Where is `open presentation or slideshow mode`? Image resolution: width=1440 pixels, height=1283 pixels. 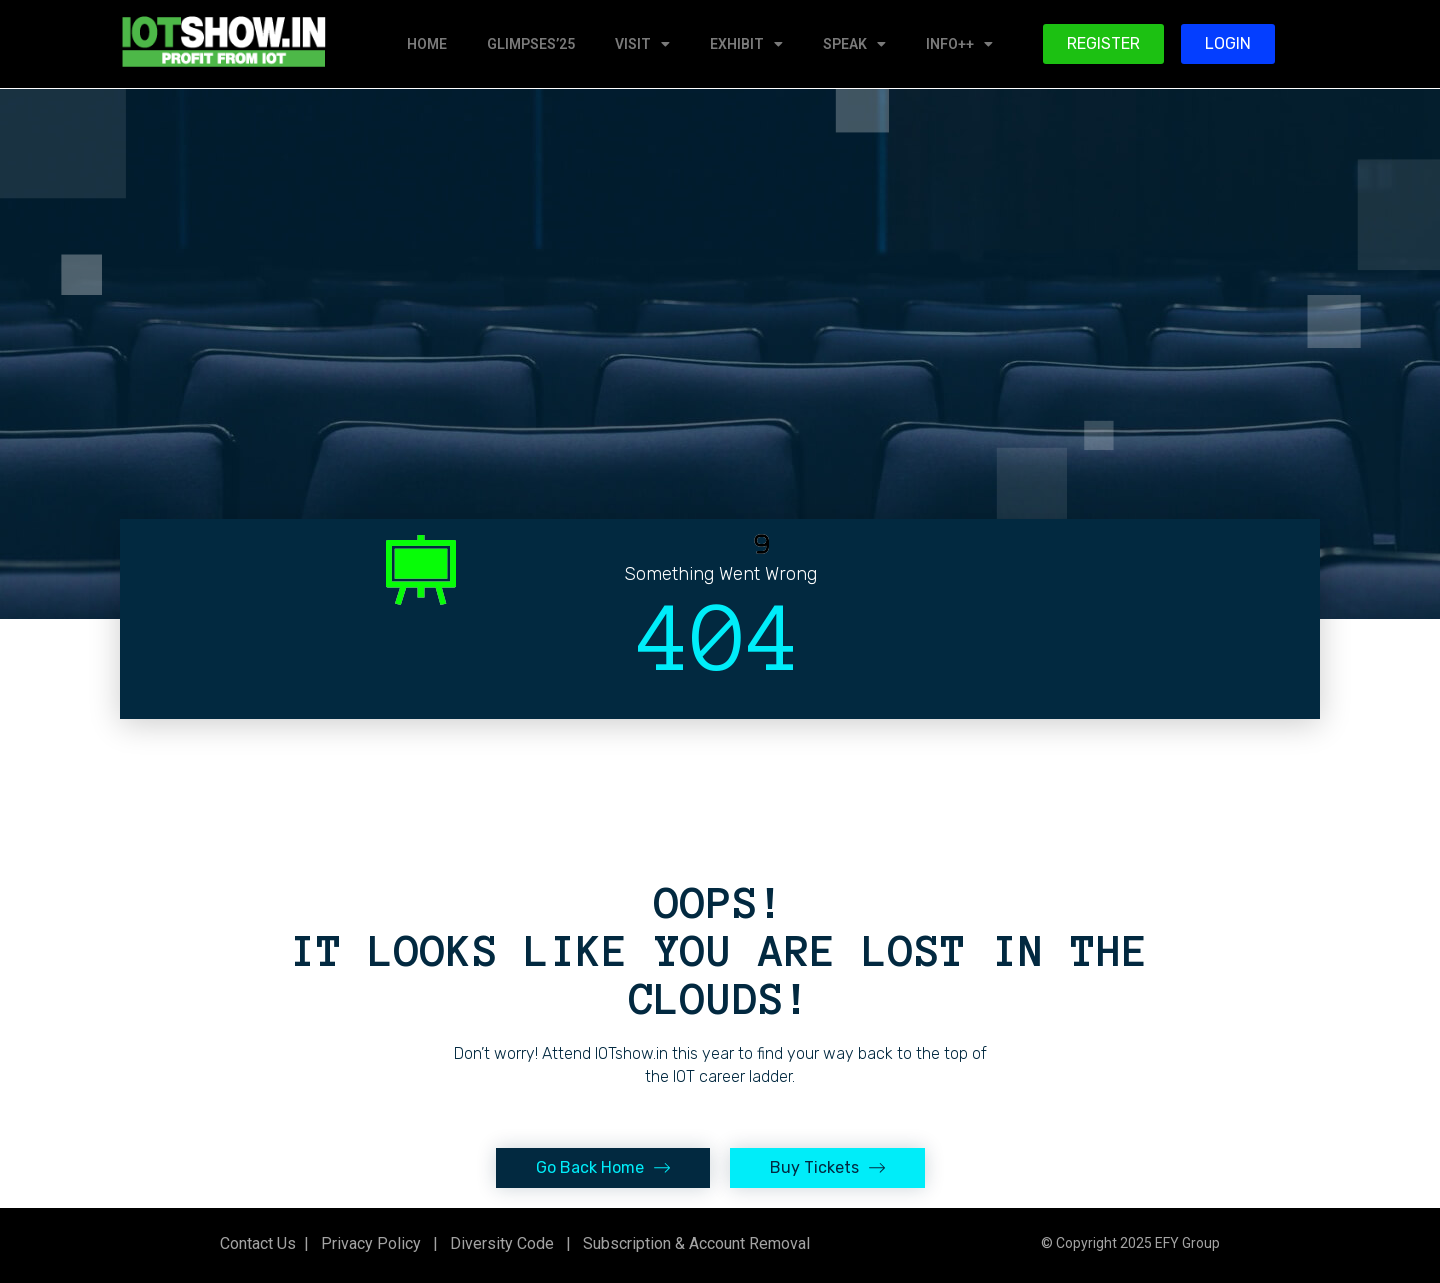
open presentation or slideshow mode is located at coordinates (421, 570).